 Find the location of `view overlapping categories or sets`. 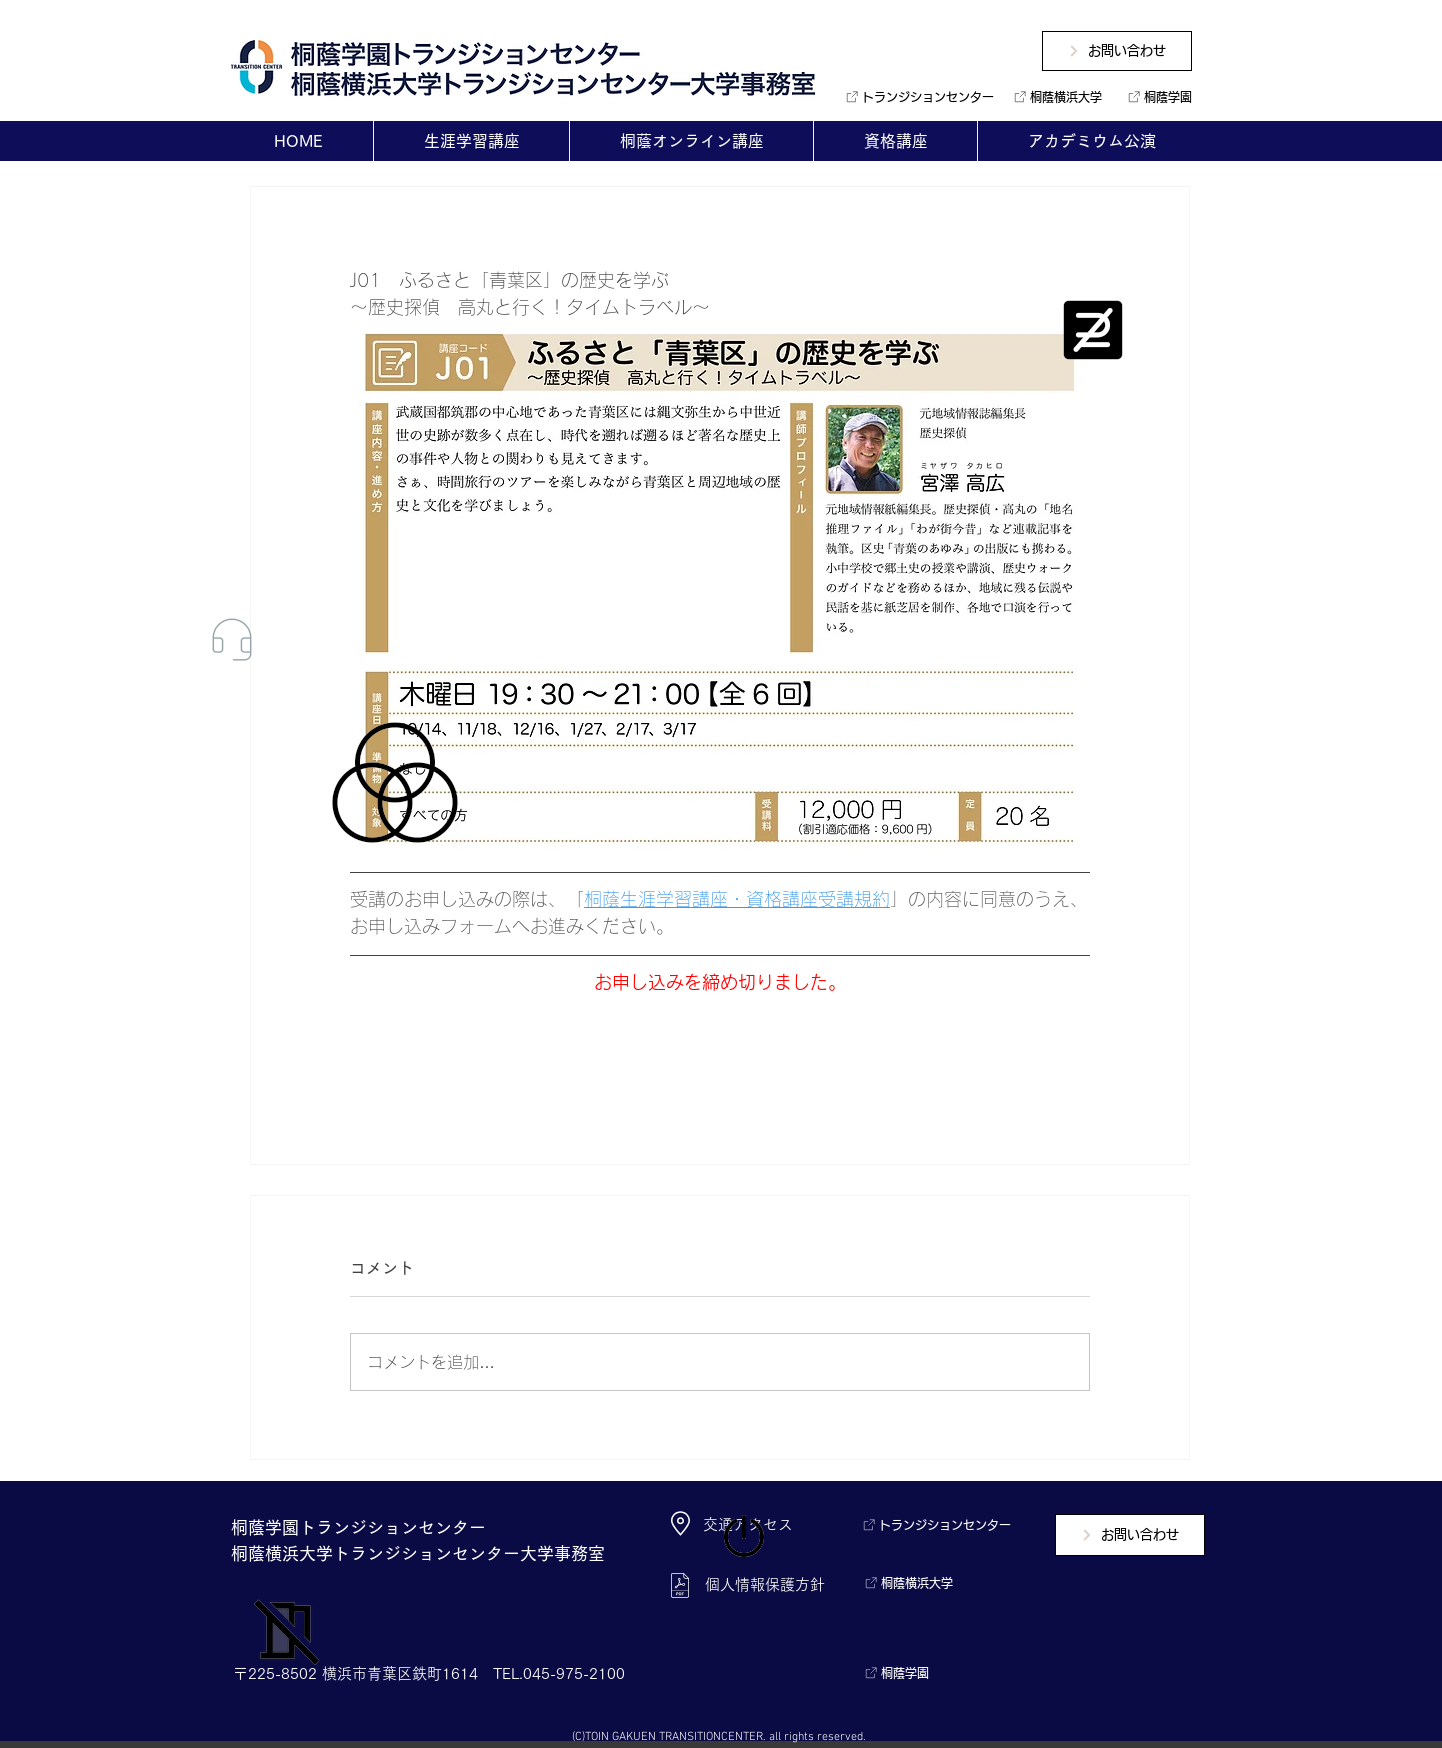

view overlapping categories or sets is located at coordinates (395, 785).